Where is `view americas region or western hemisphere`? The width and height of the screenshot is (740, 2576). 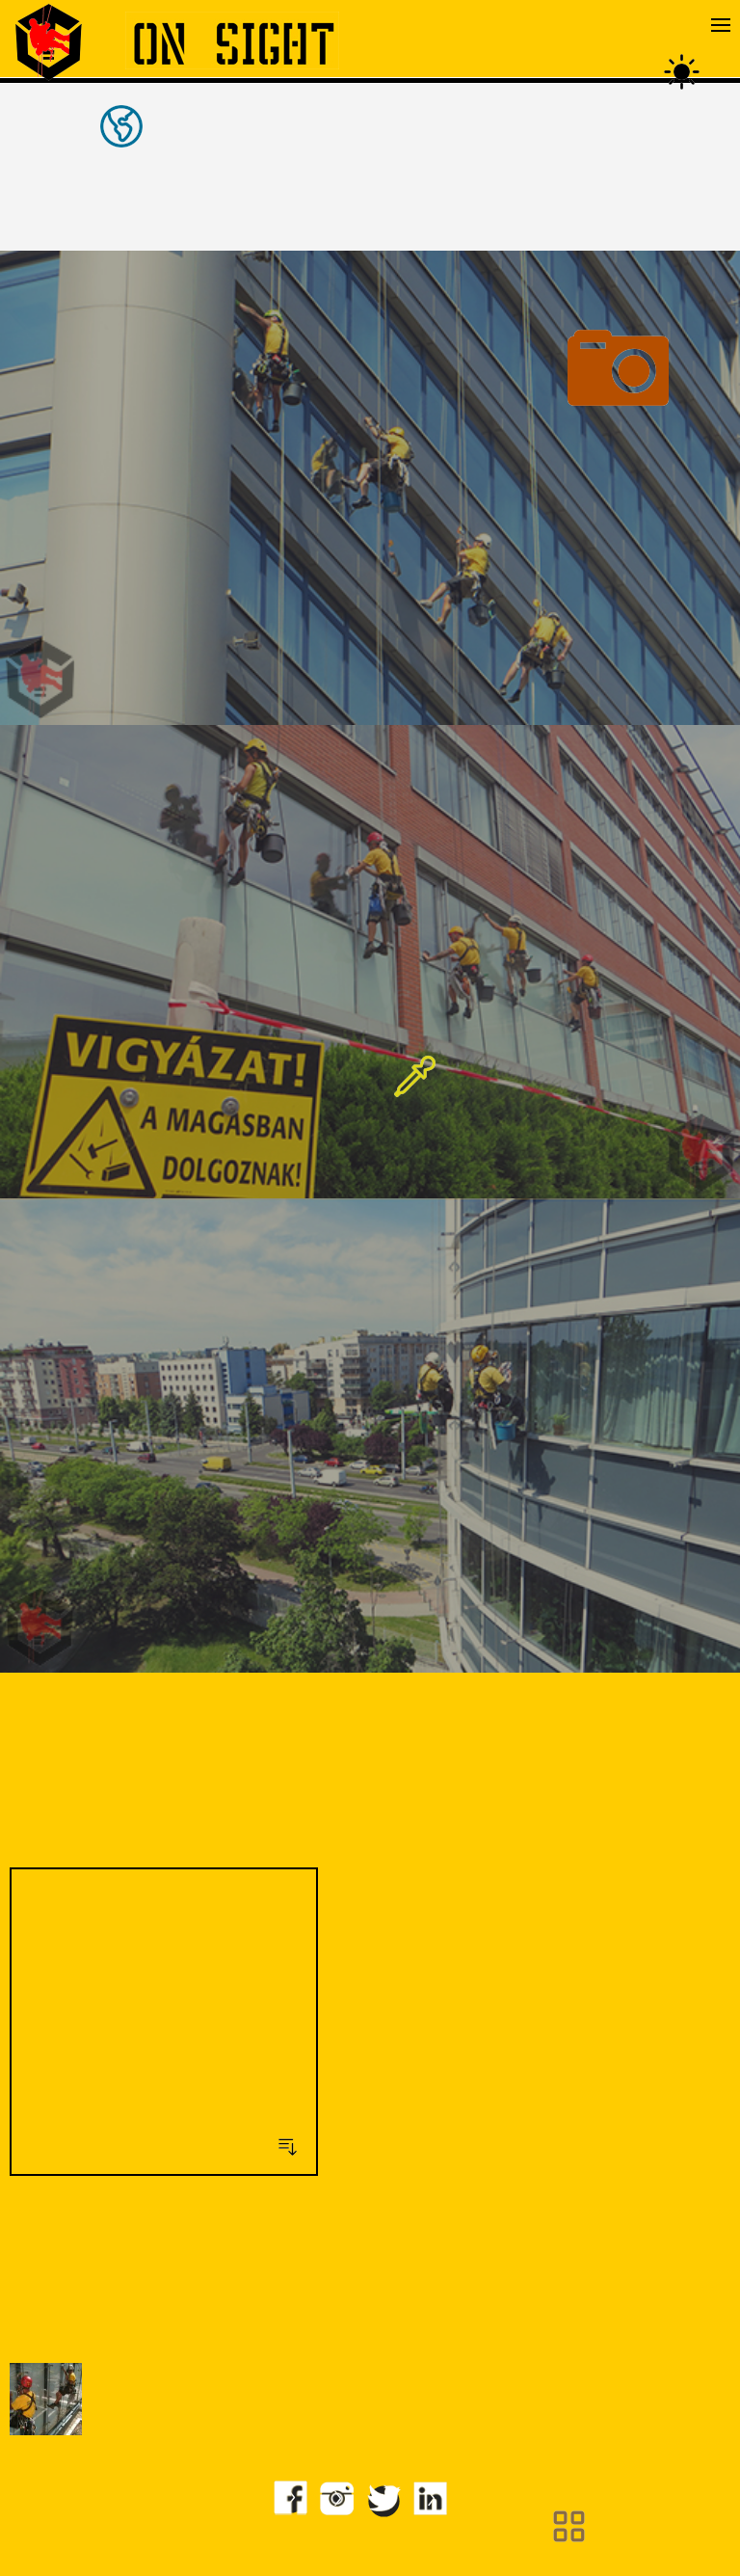
view americas region or western hemisphere is located at coordinates (121, 126).